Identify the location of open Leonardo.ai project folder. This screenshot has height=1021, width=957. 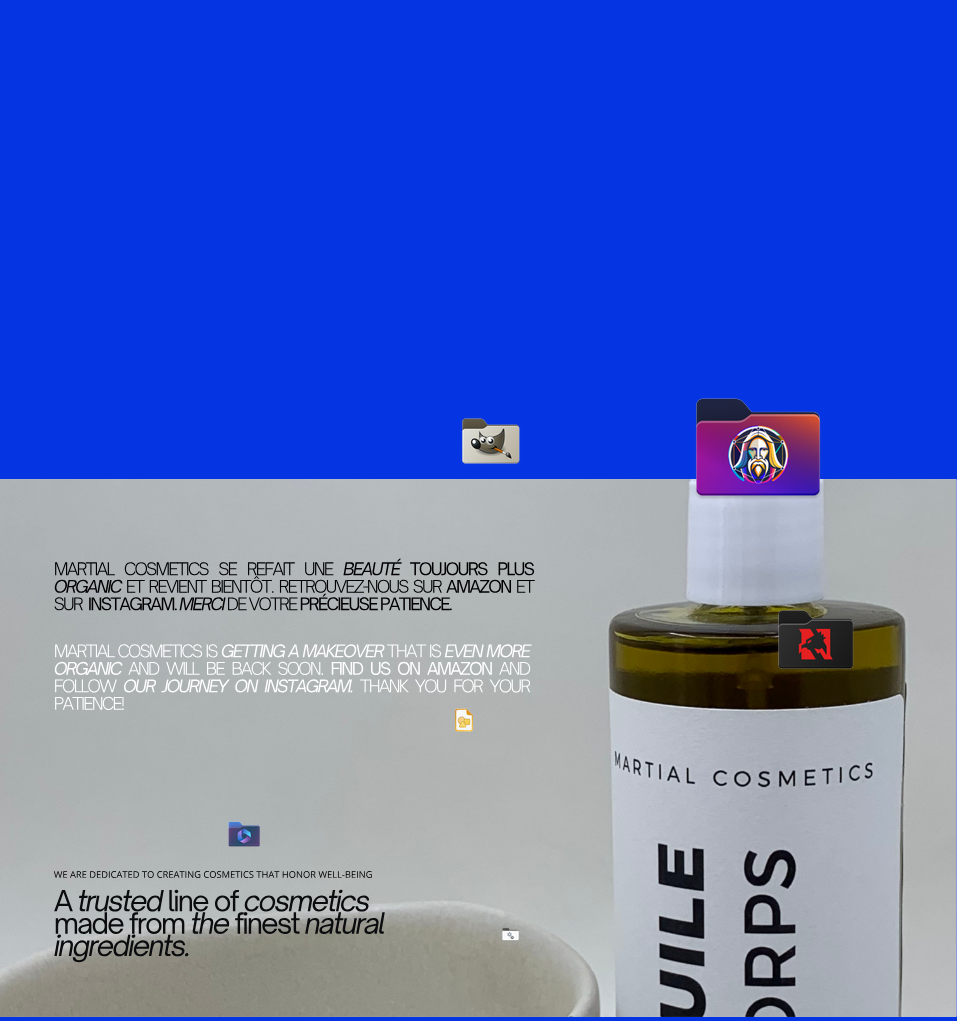
(757, 450).